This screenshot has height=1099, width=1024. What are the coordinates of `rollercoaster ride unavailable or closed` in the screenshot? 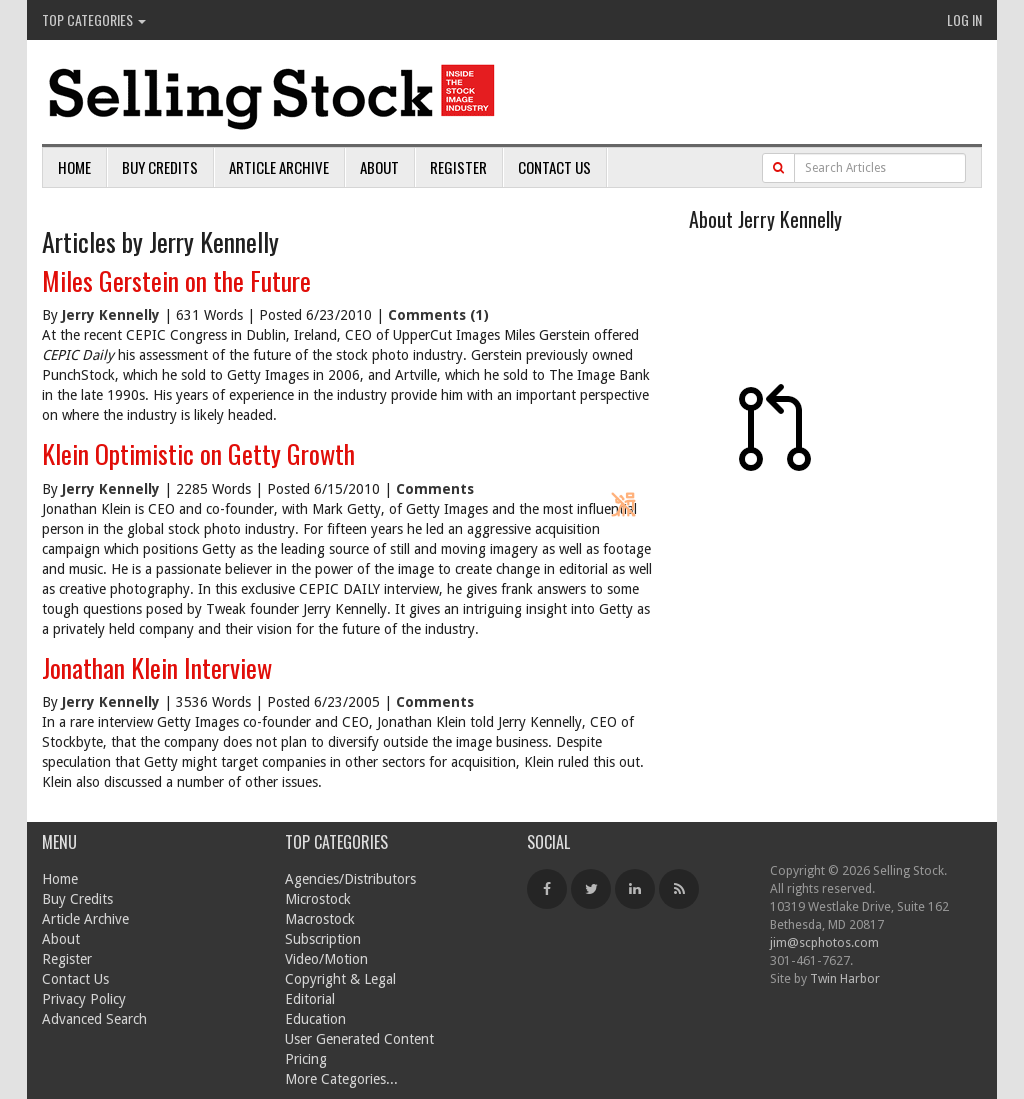 It's located at (623, 504).